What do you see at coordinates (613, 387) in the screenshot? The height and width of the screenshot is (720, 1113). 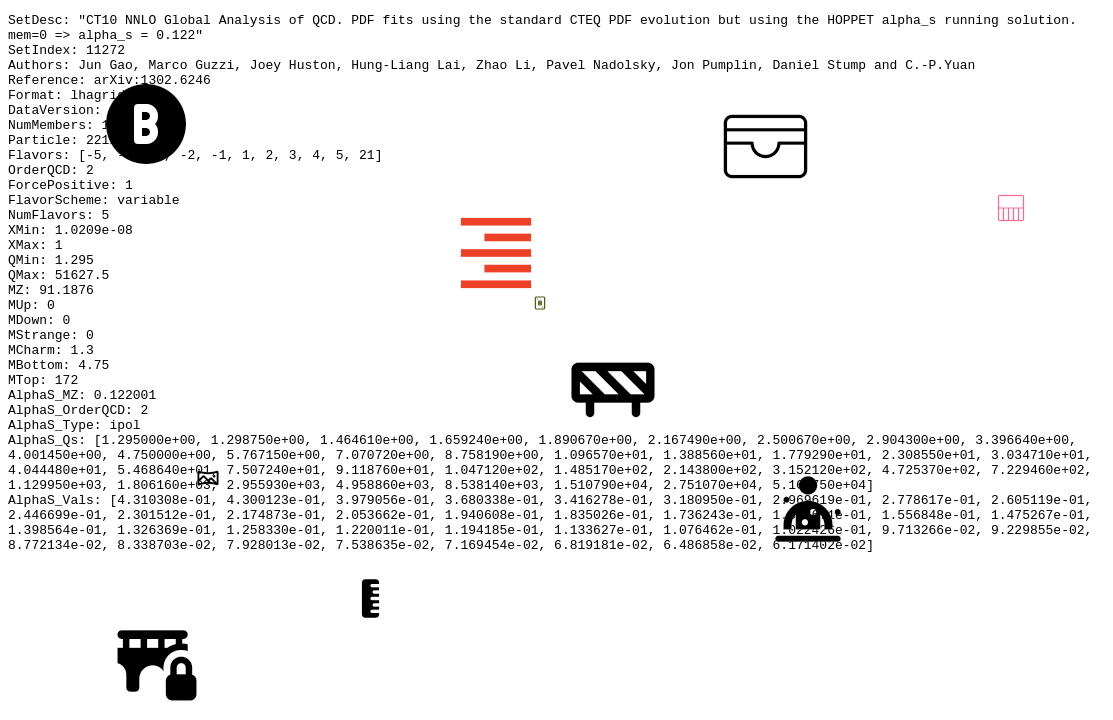 I see `indicates a blocked or restricted area` at bounding box center [613, 387].